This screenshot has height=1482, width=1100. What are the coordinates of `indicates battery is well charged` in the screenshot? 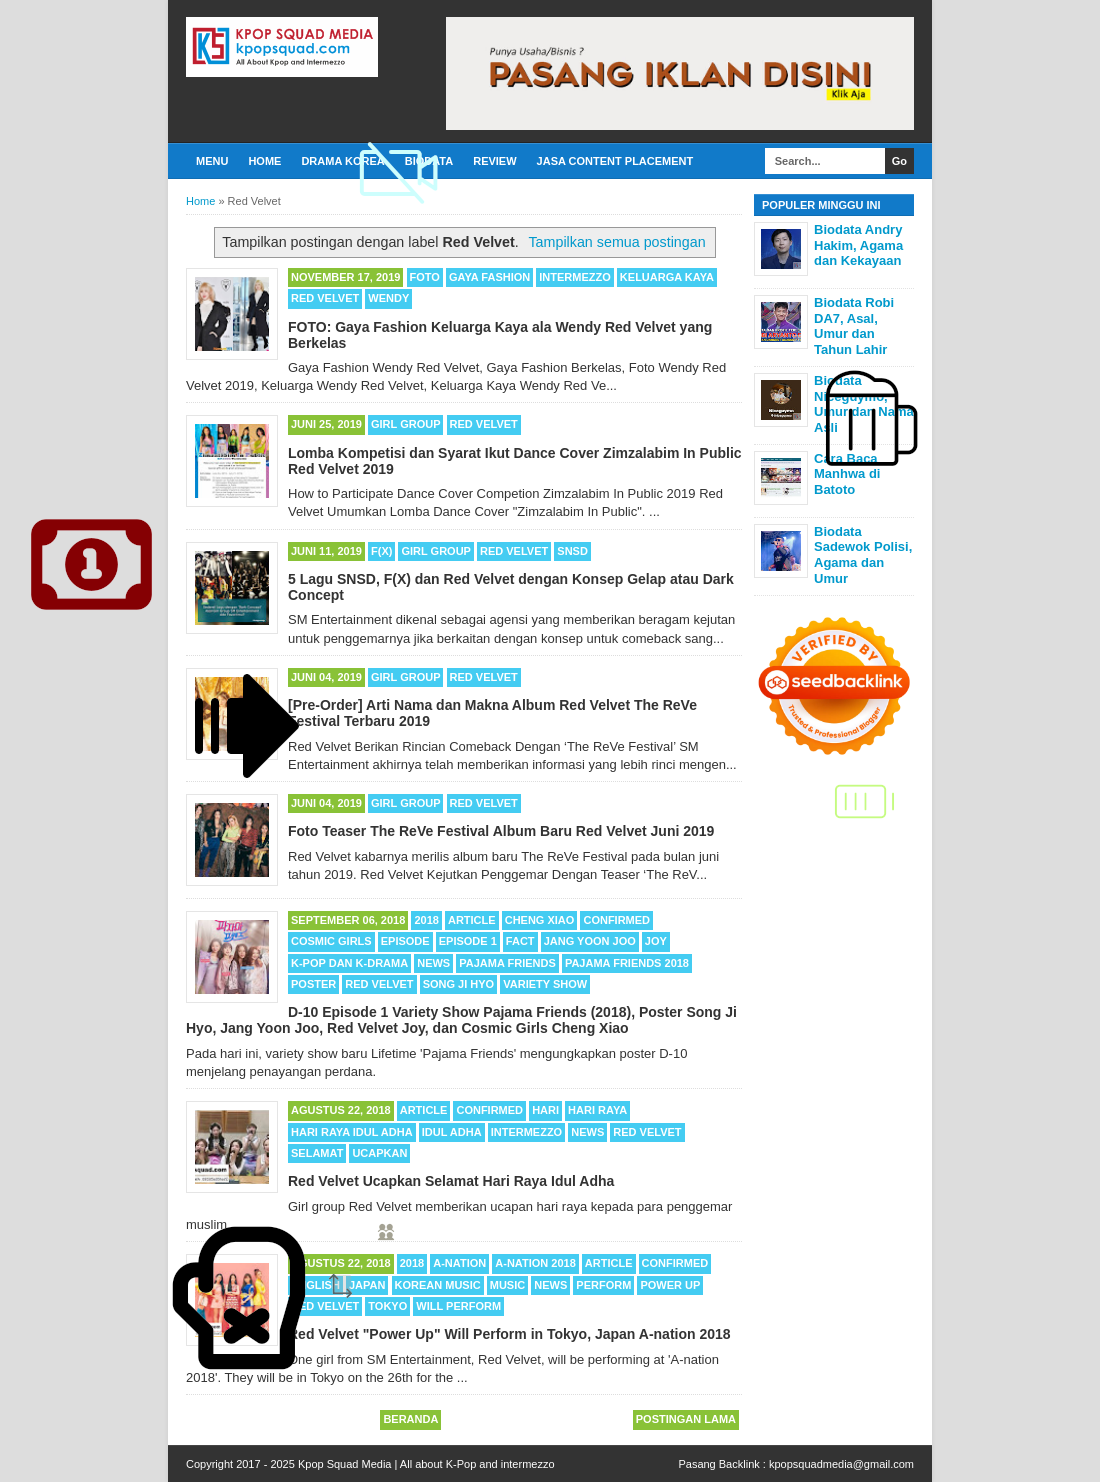 It's located at (863, 801).